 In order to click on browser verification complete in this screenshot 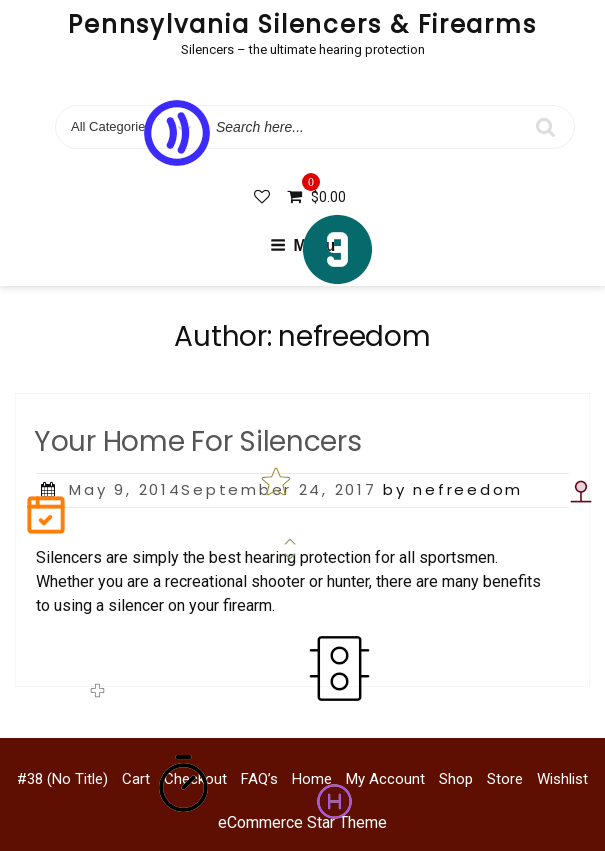, I will do `click(46, 515)`.